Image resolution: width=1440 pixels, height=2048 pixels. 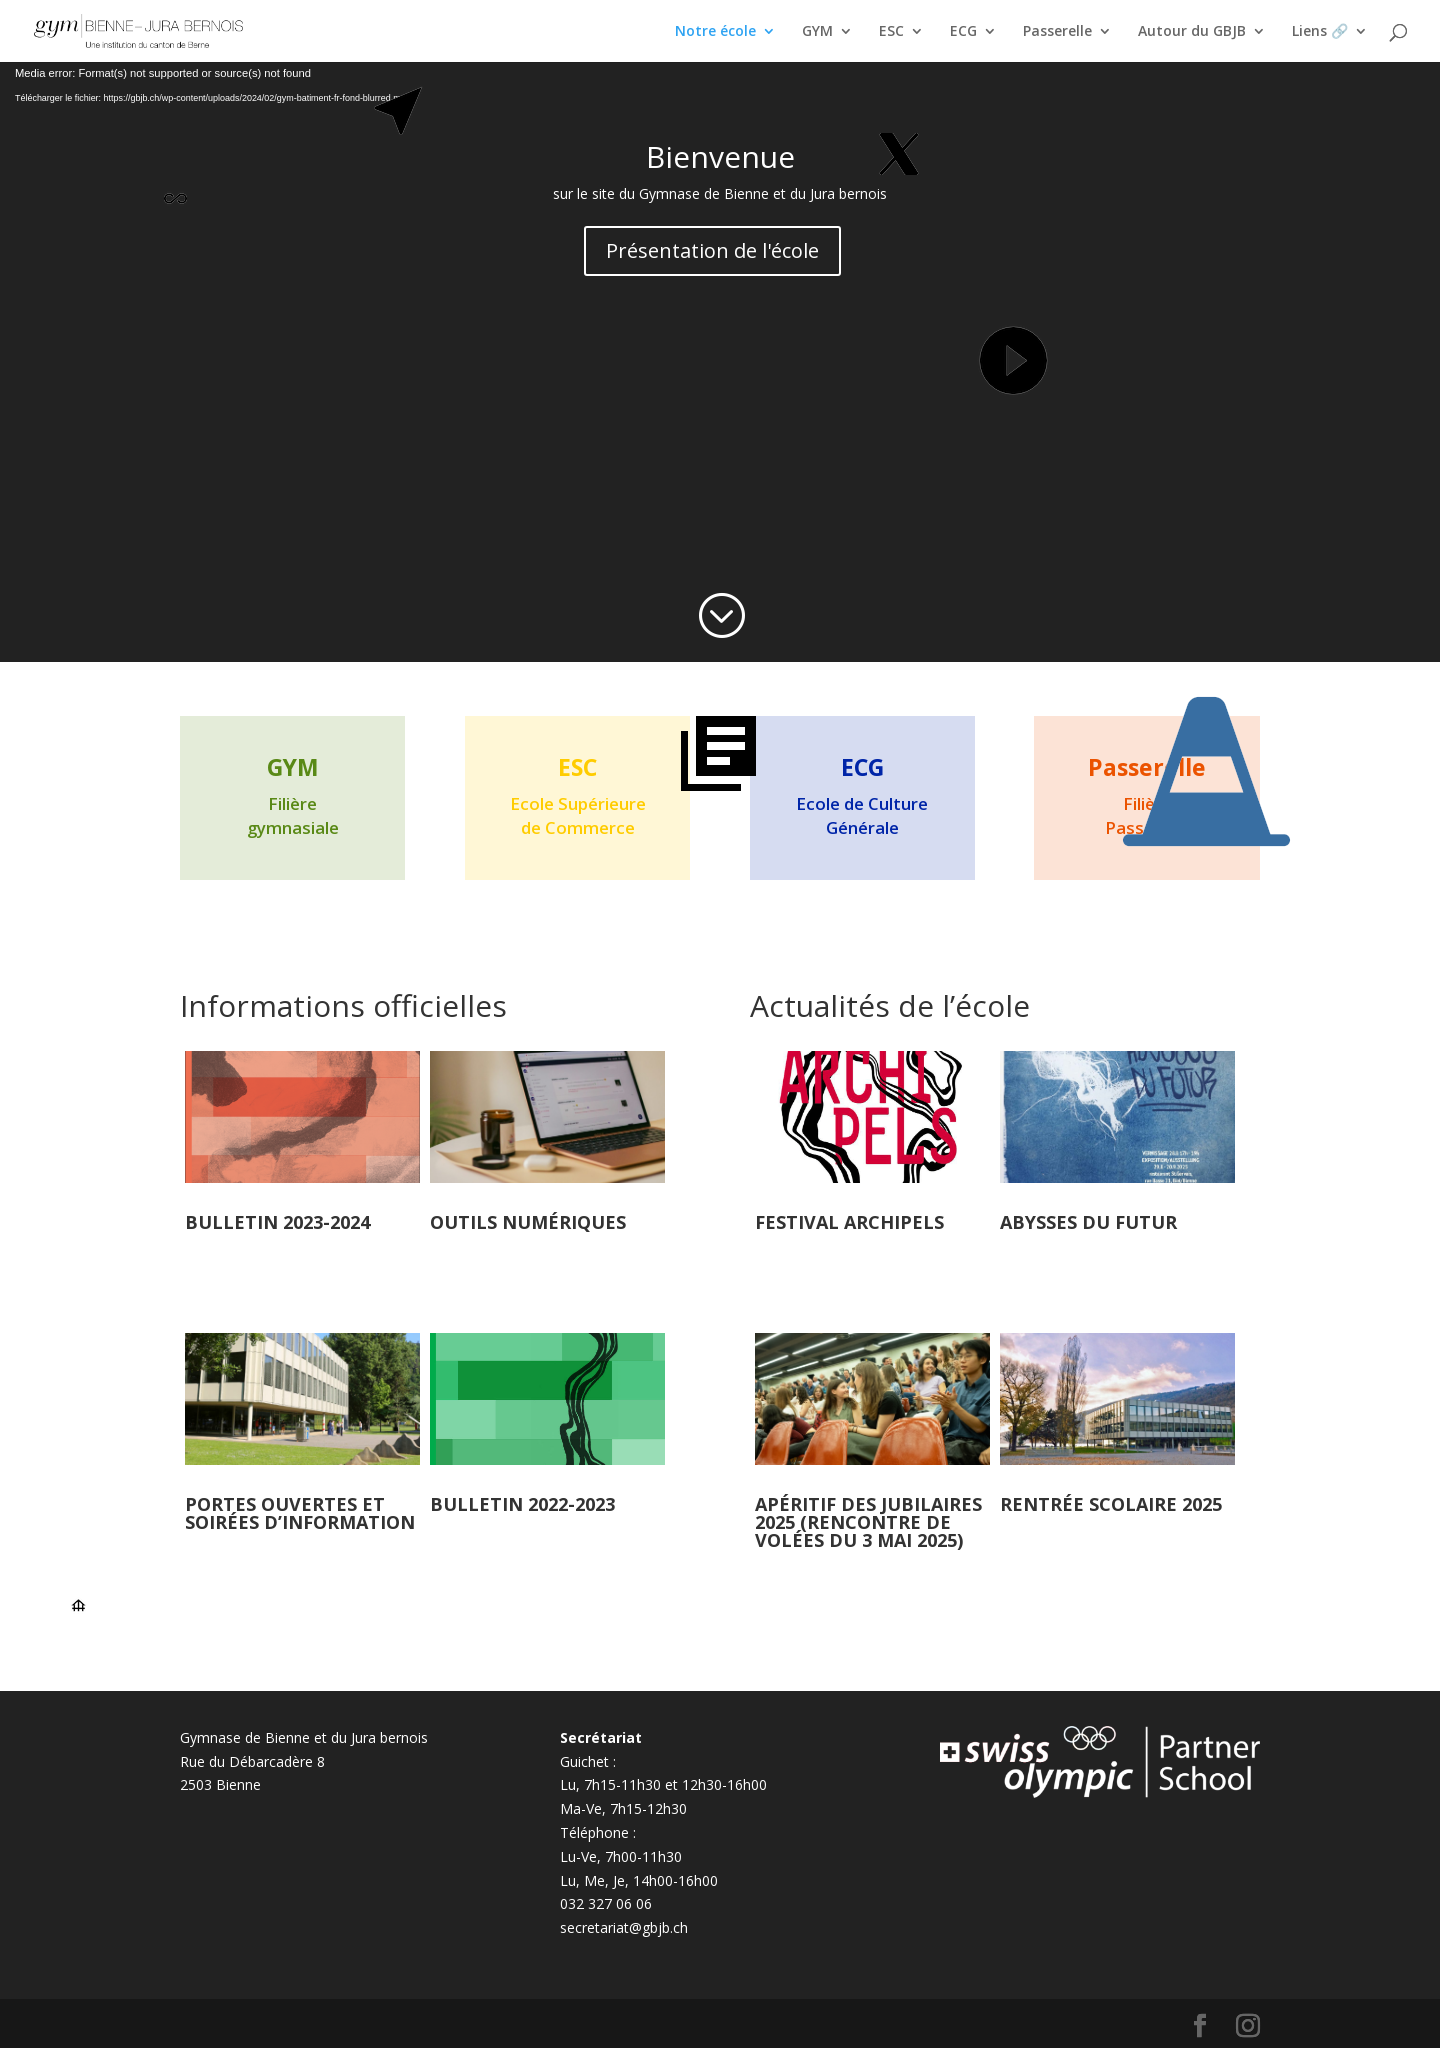 I want to click on access your document library, so click(x=718, y=753).